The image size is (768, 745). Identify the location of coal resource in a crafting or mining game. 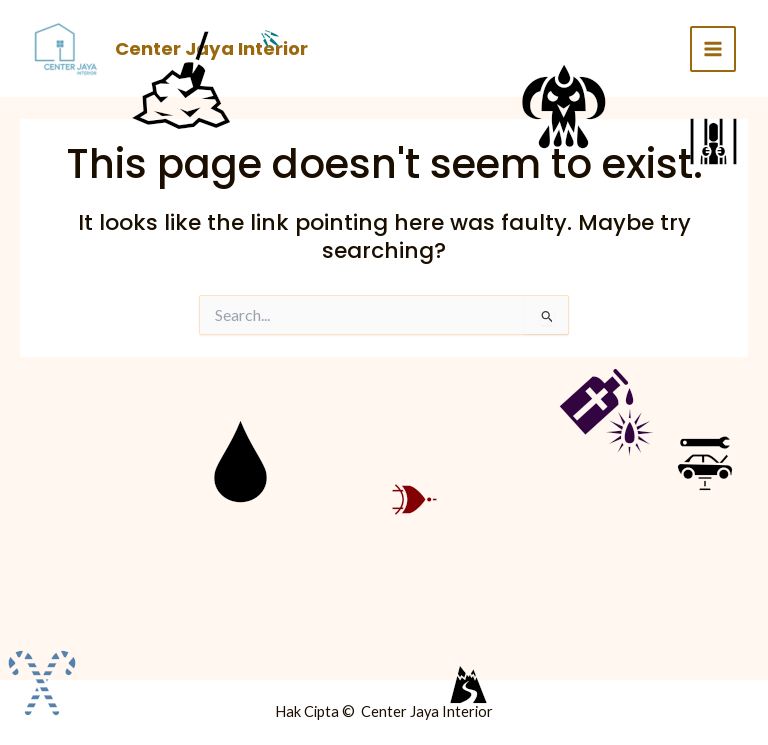
(182, 80).